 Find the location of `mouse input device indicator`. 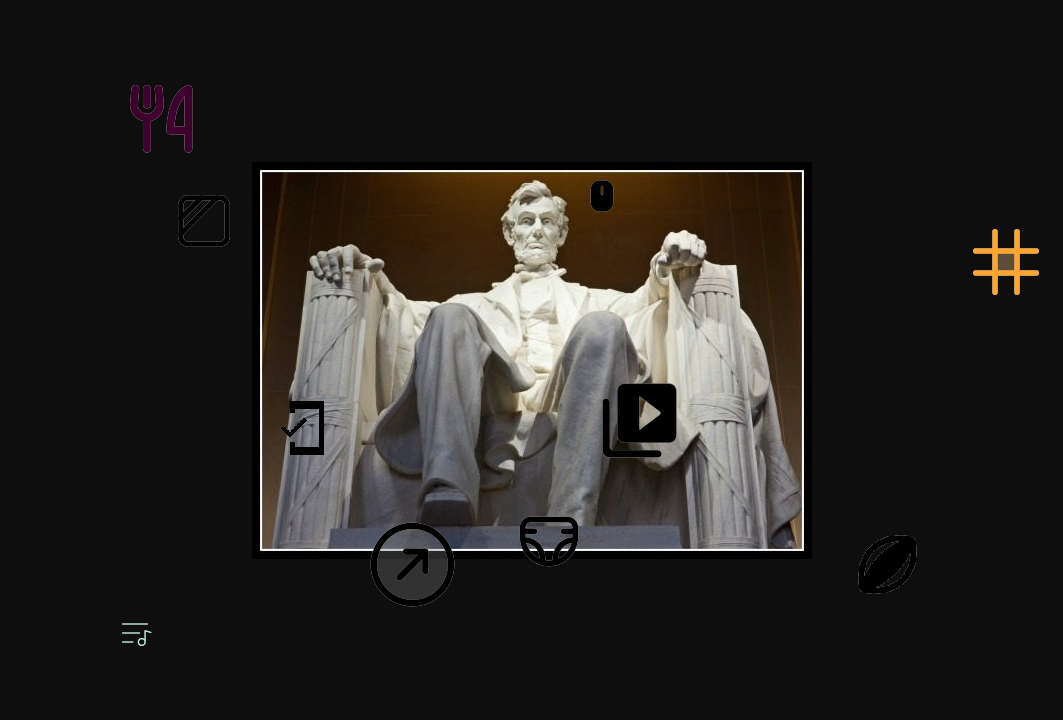

mouse input device indicator is located at coordinates (602, 196).